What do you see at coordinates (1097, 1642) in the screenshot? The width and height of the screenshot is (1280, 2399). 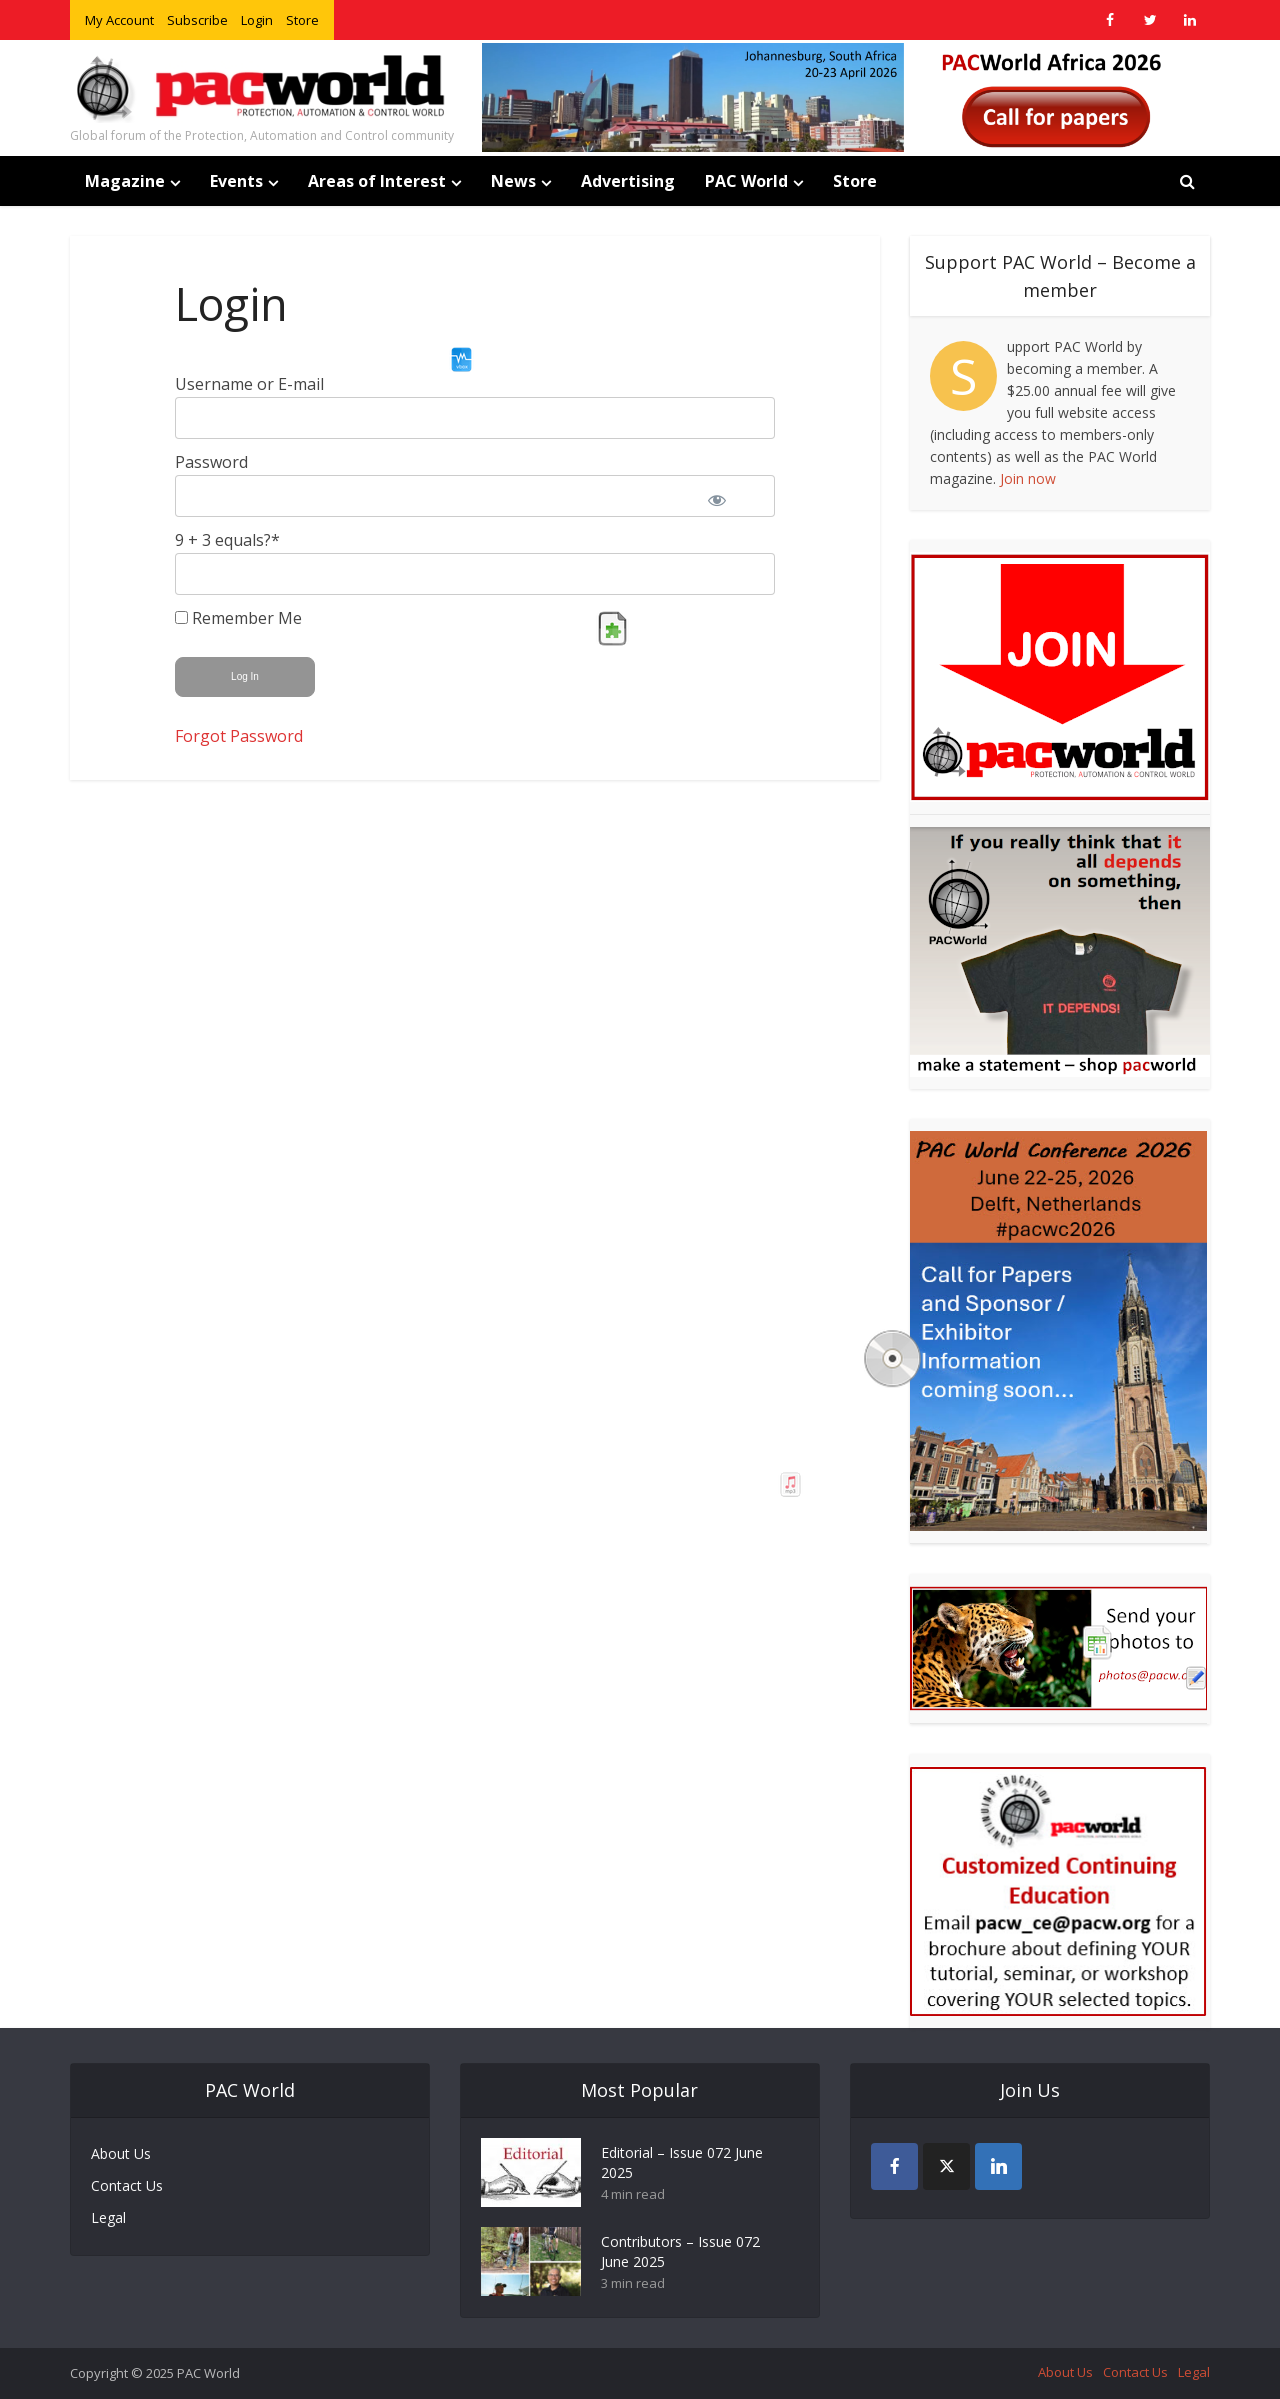 I see `open a spreadsheet file` at bounding box center [1097, 1642].